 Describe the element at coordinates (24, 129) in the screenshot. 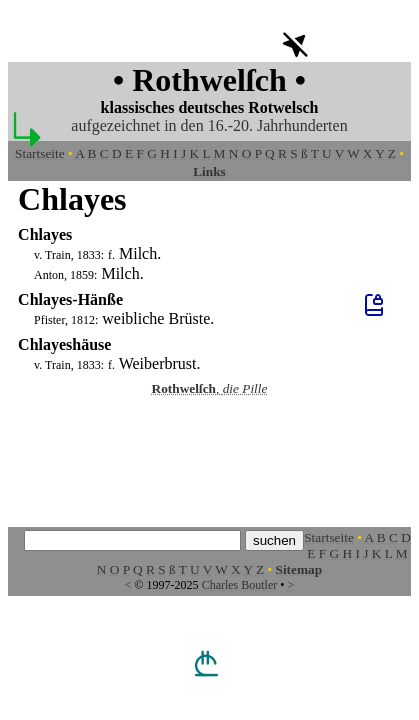

I see `reply to a message or comment` at that location.